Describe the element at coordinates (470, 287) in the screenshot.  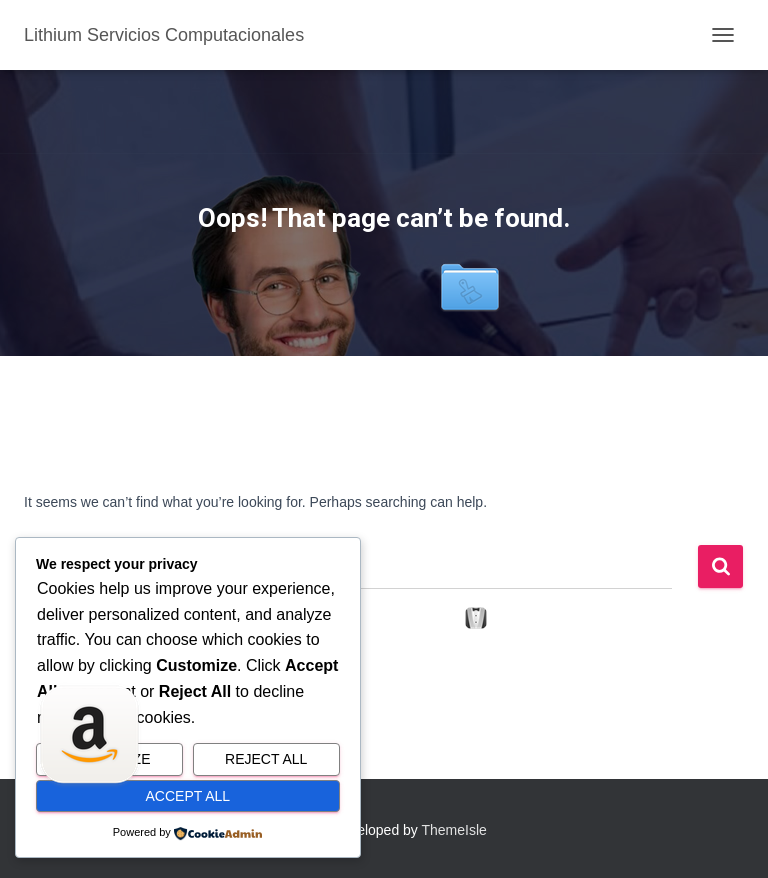
I see `open your work files folder` at that location.